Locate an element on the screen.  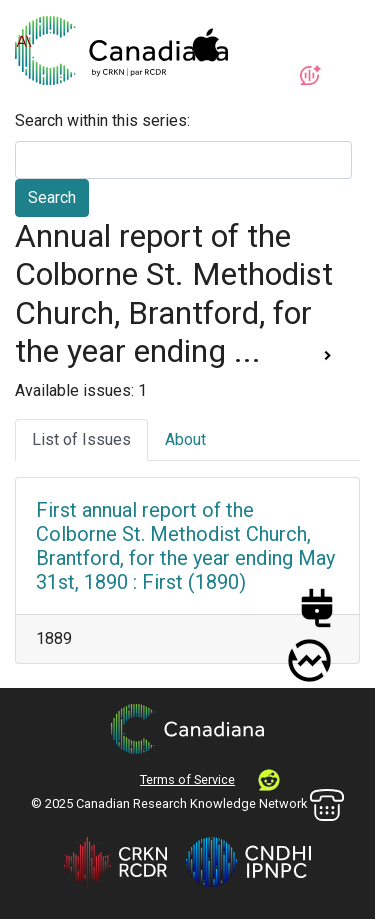
expand a collapsible menu or section is located at coordinates (327, 355).